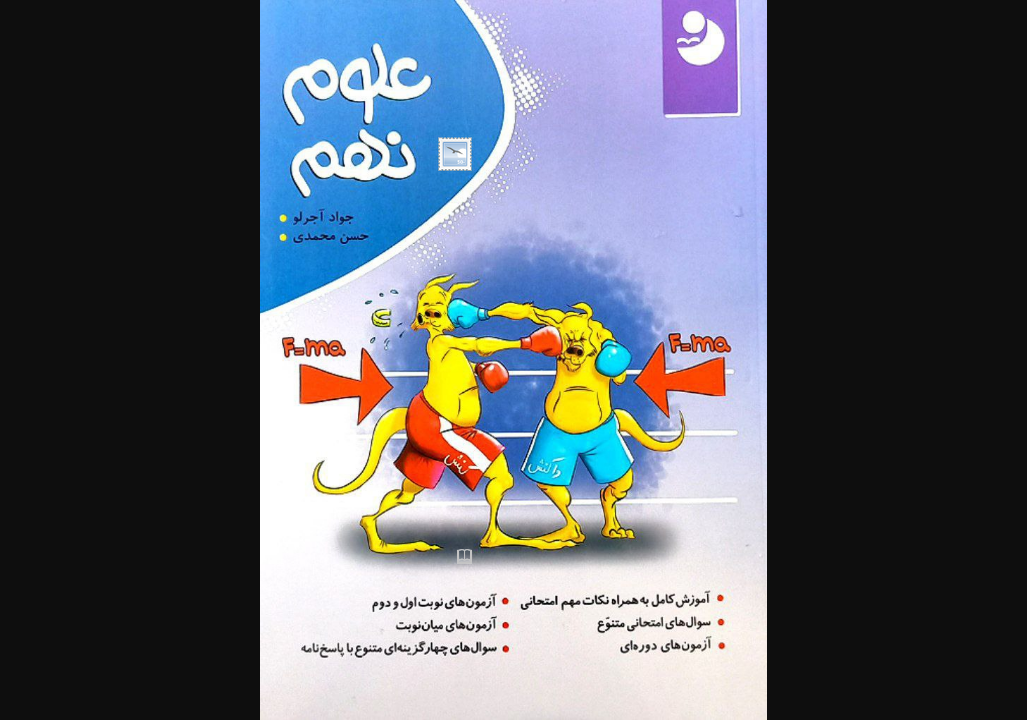 The height and width of the screenshot is (720, 1027). What do you see at coordinates (465, 556) in the screenshot?
I see `open the dictionary application` at bounding box center [465, 556].